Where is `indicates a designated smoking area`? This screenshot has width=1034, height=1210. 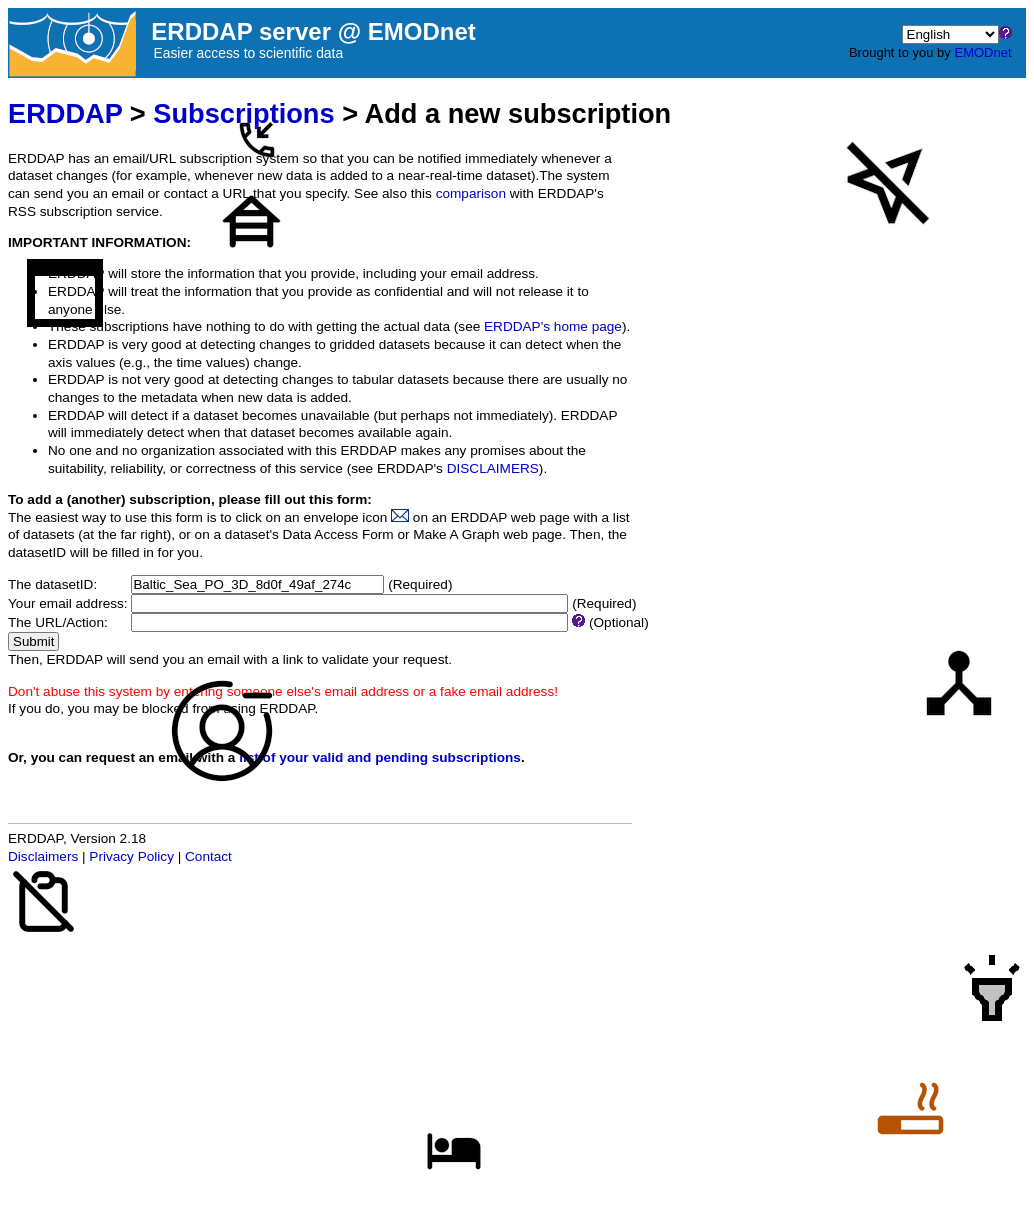 indicates a designated smoking area is located at coordinates (910, 1115).